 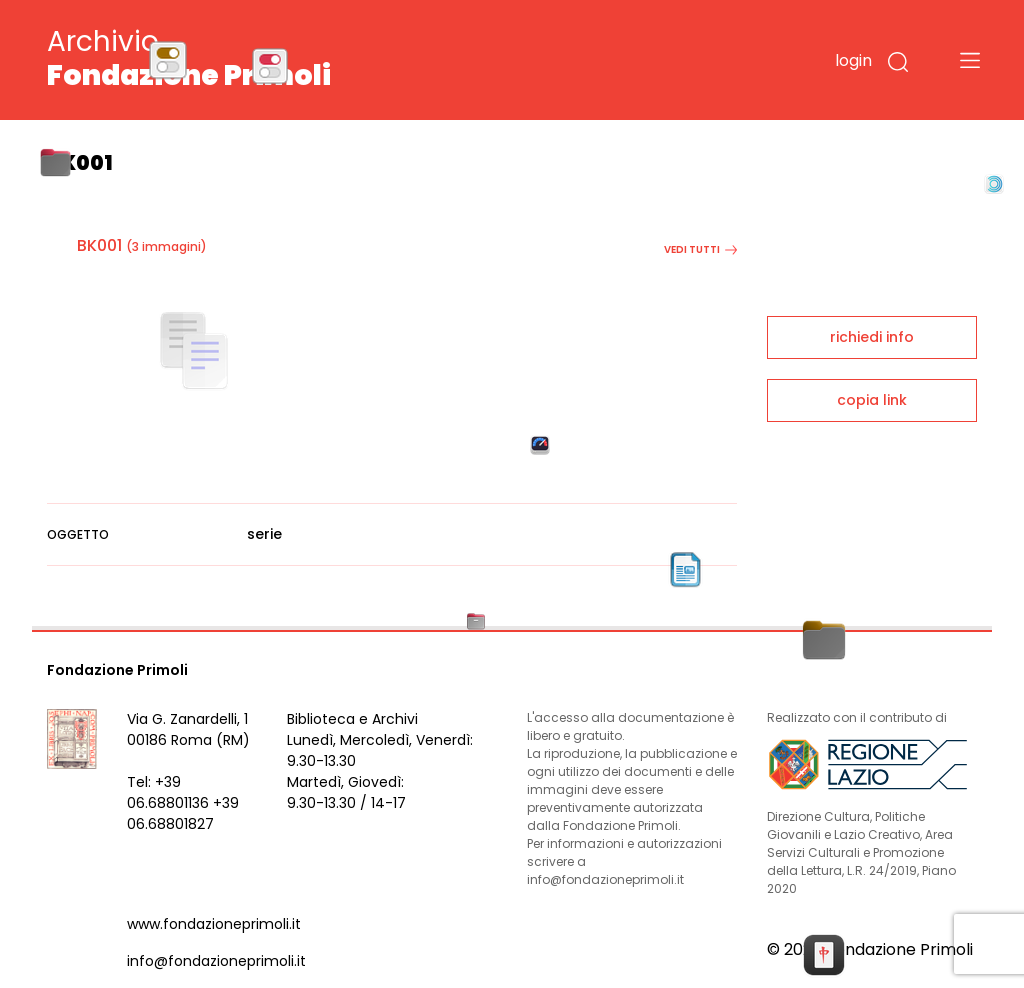 What do you see at coordinates (994, 184) in the screenshot?
I see `open alvr virtual reality streaming app` at bounding box center [994, 184].